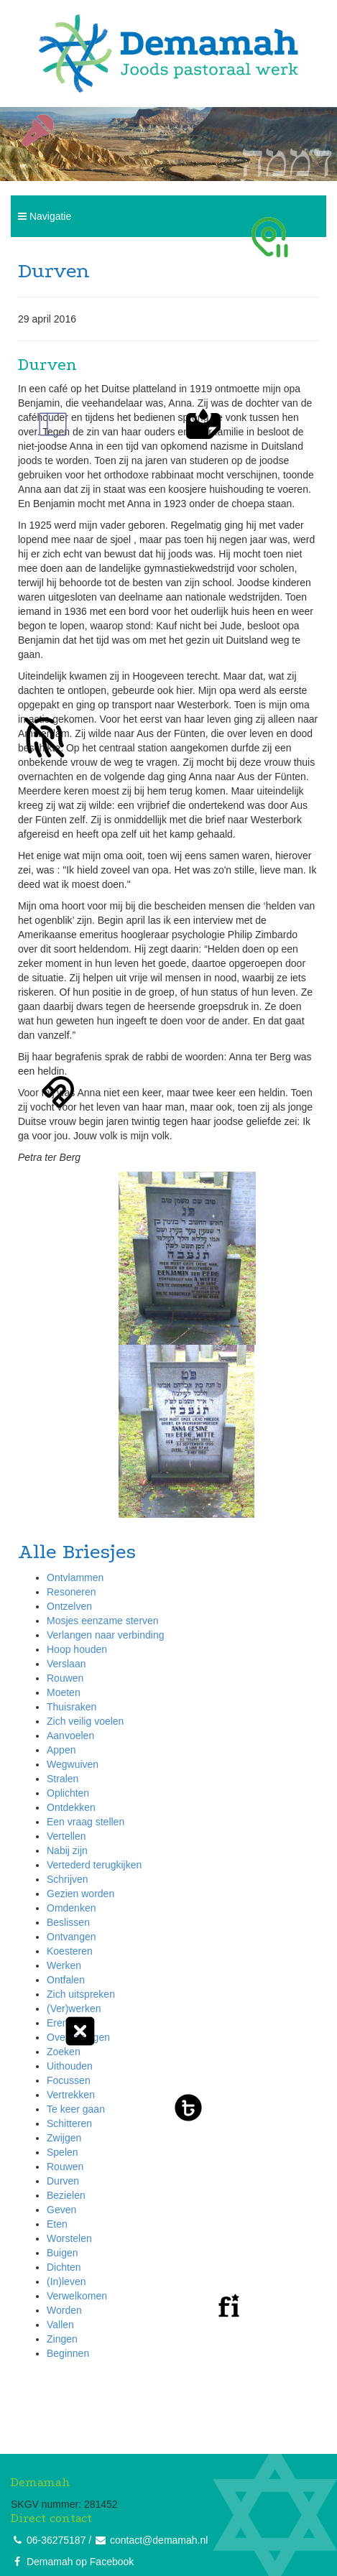 The width and height of the screenshot is (337, 2576). What do you see at coordinates (80, 2031) in the screenshot?
I see `close or dismiss a dialog` at bounding box center [80, 2031].